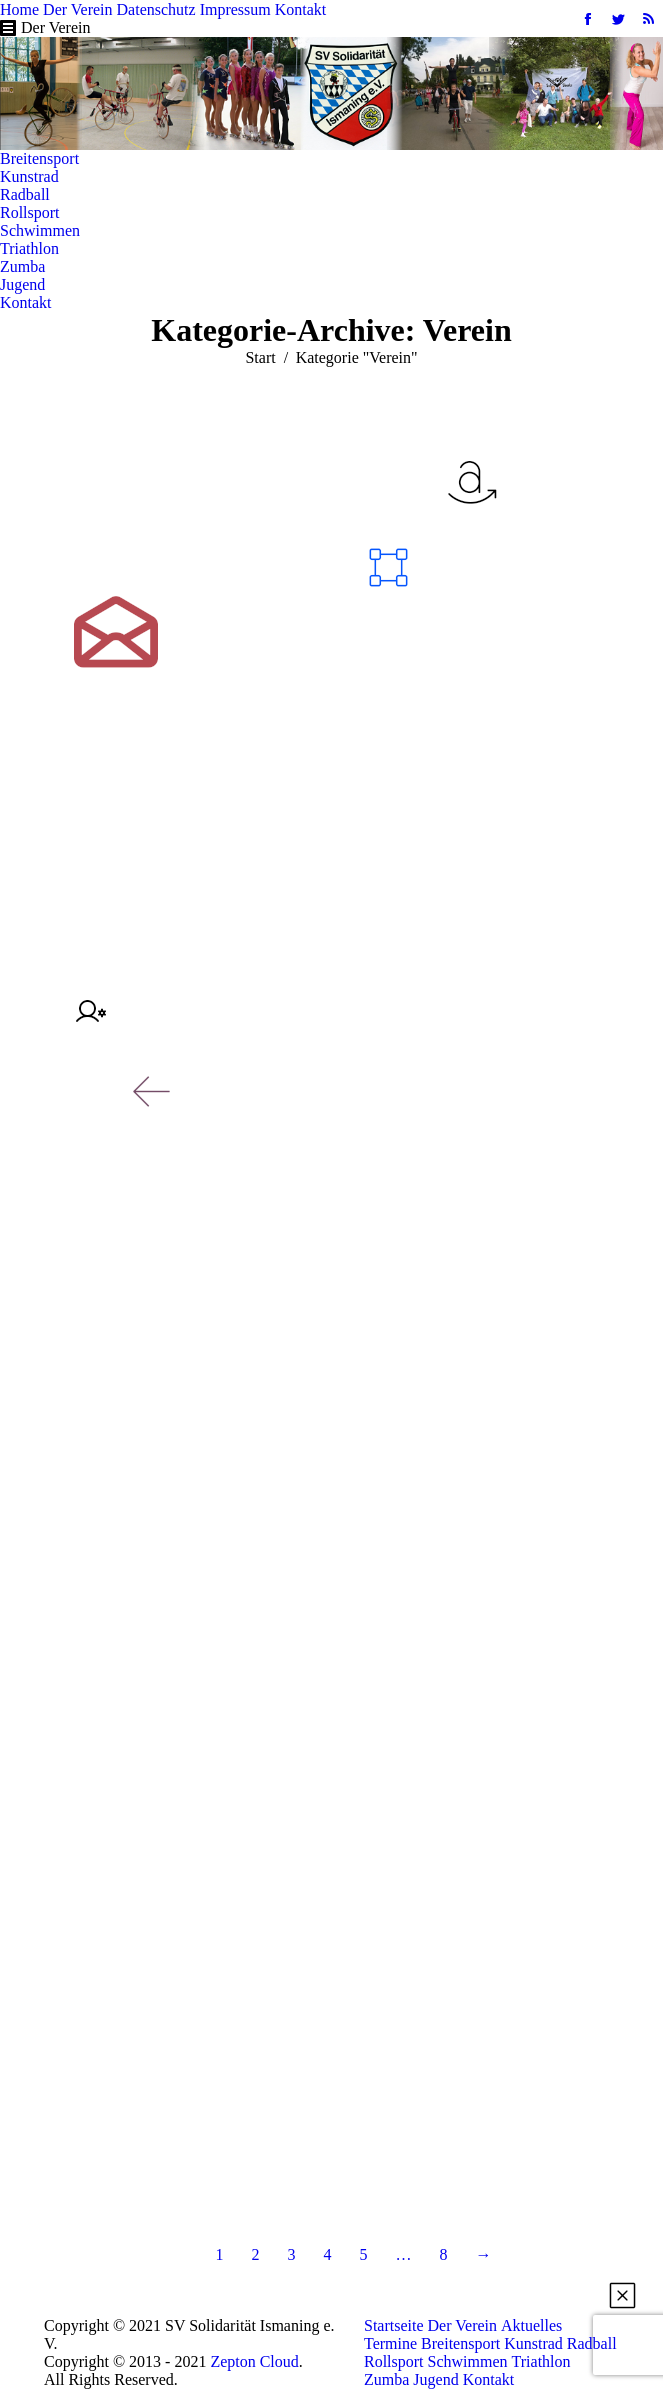 The width and height of the screenshot is (663, 2389). What do you see at coordinates (388, 567) in the screenshot?
I see `select or resize an object's boundaries` at bounding box center [388, 567].